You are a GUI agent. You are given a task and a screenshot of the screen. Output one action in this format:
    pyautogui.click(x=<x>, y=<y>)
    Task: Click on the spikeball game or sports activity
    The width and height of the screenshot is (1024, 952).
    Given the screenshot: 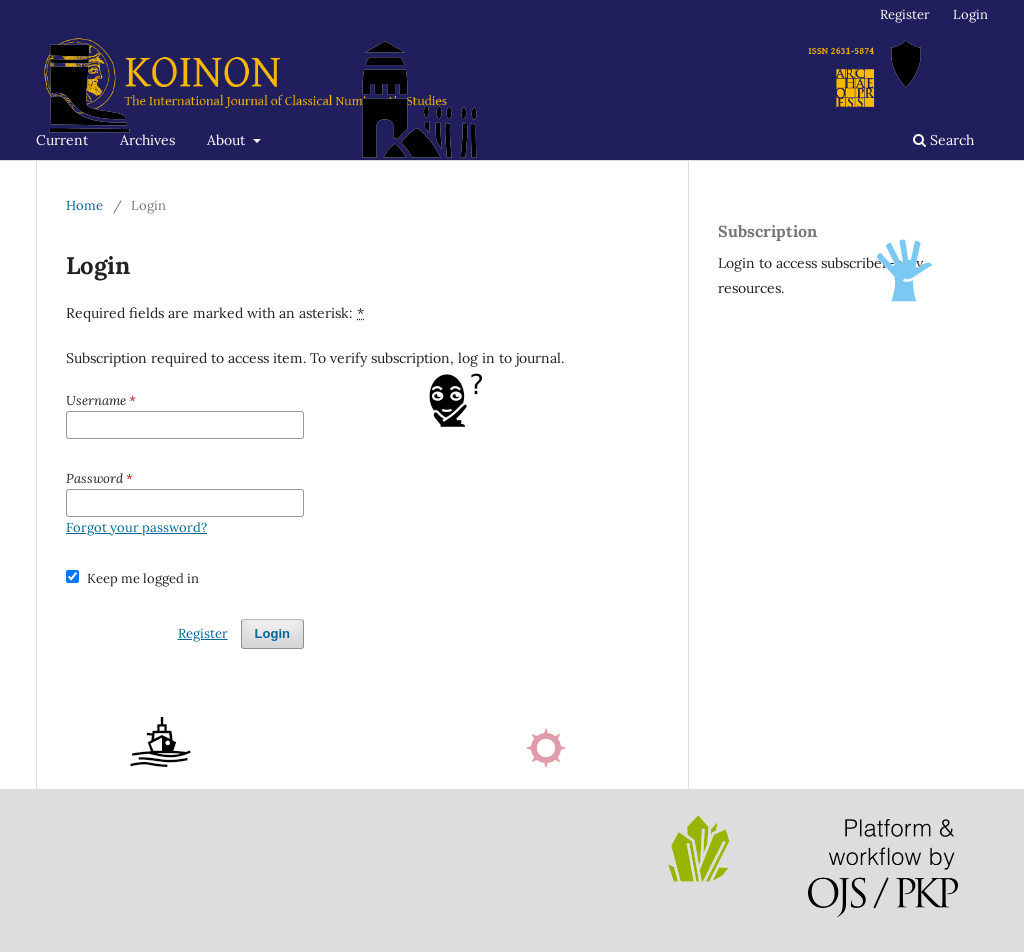 What is the action you would take?
    pyautogui.click(x=546, y=748)
    